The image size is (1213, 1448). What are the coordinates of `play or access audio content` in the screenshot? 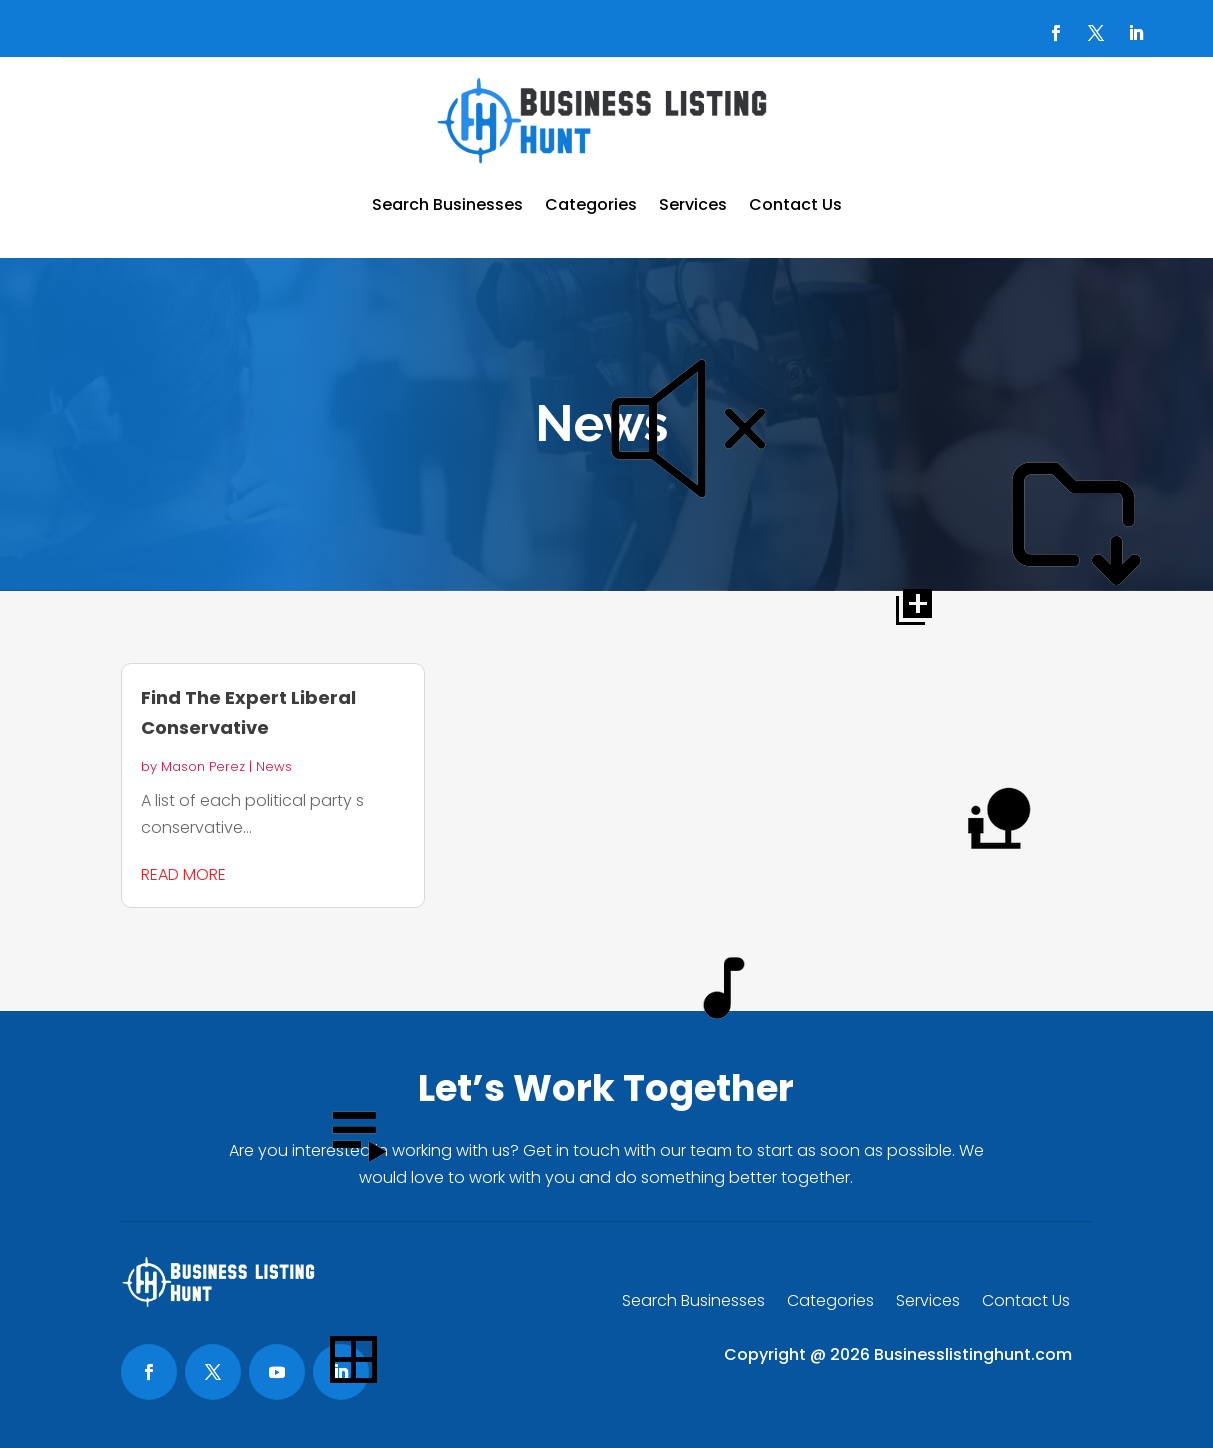 It's located at (724, 988).